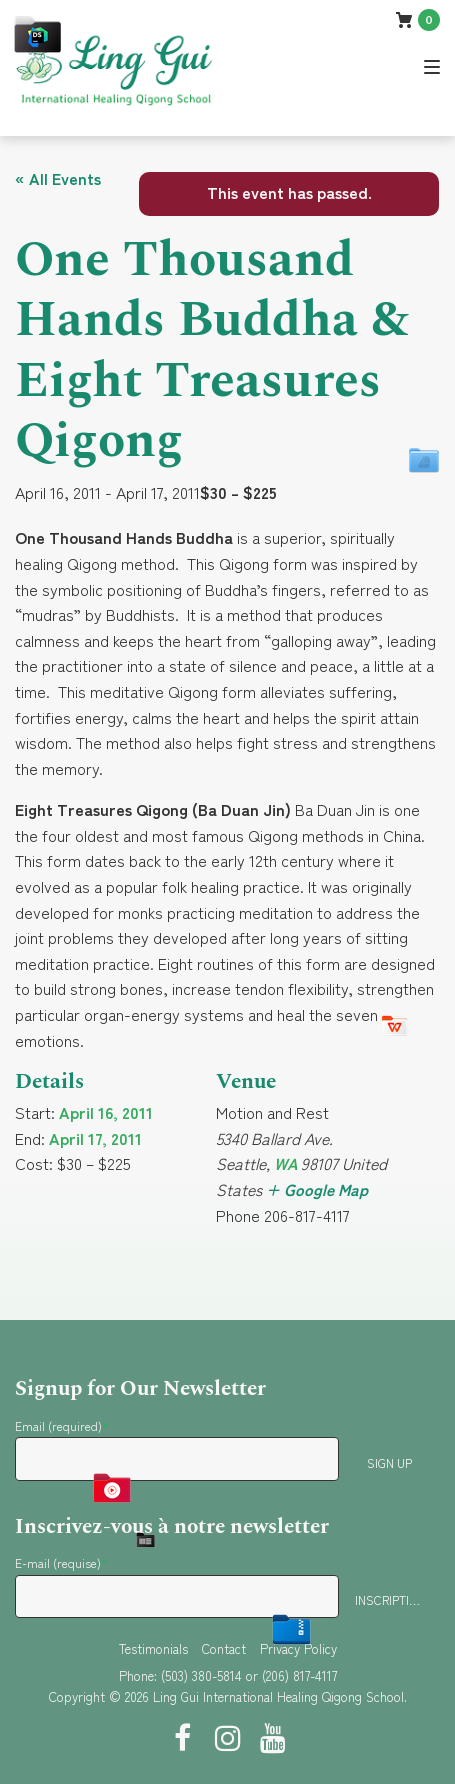 The image size is (455, 1784). What do you see at coordinates (112, 1489) in the screenshot?
I see `open folder containing youtube music files` at bounding box center [112, 1489].